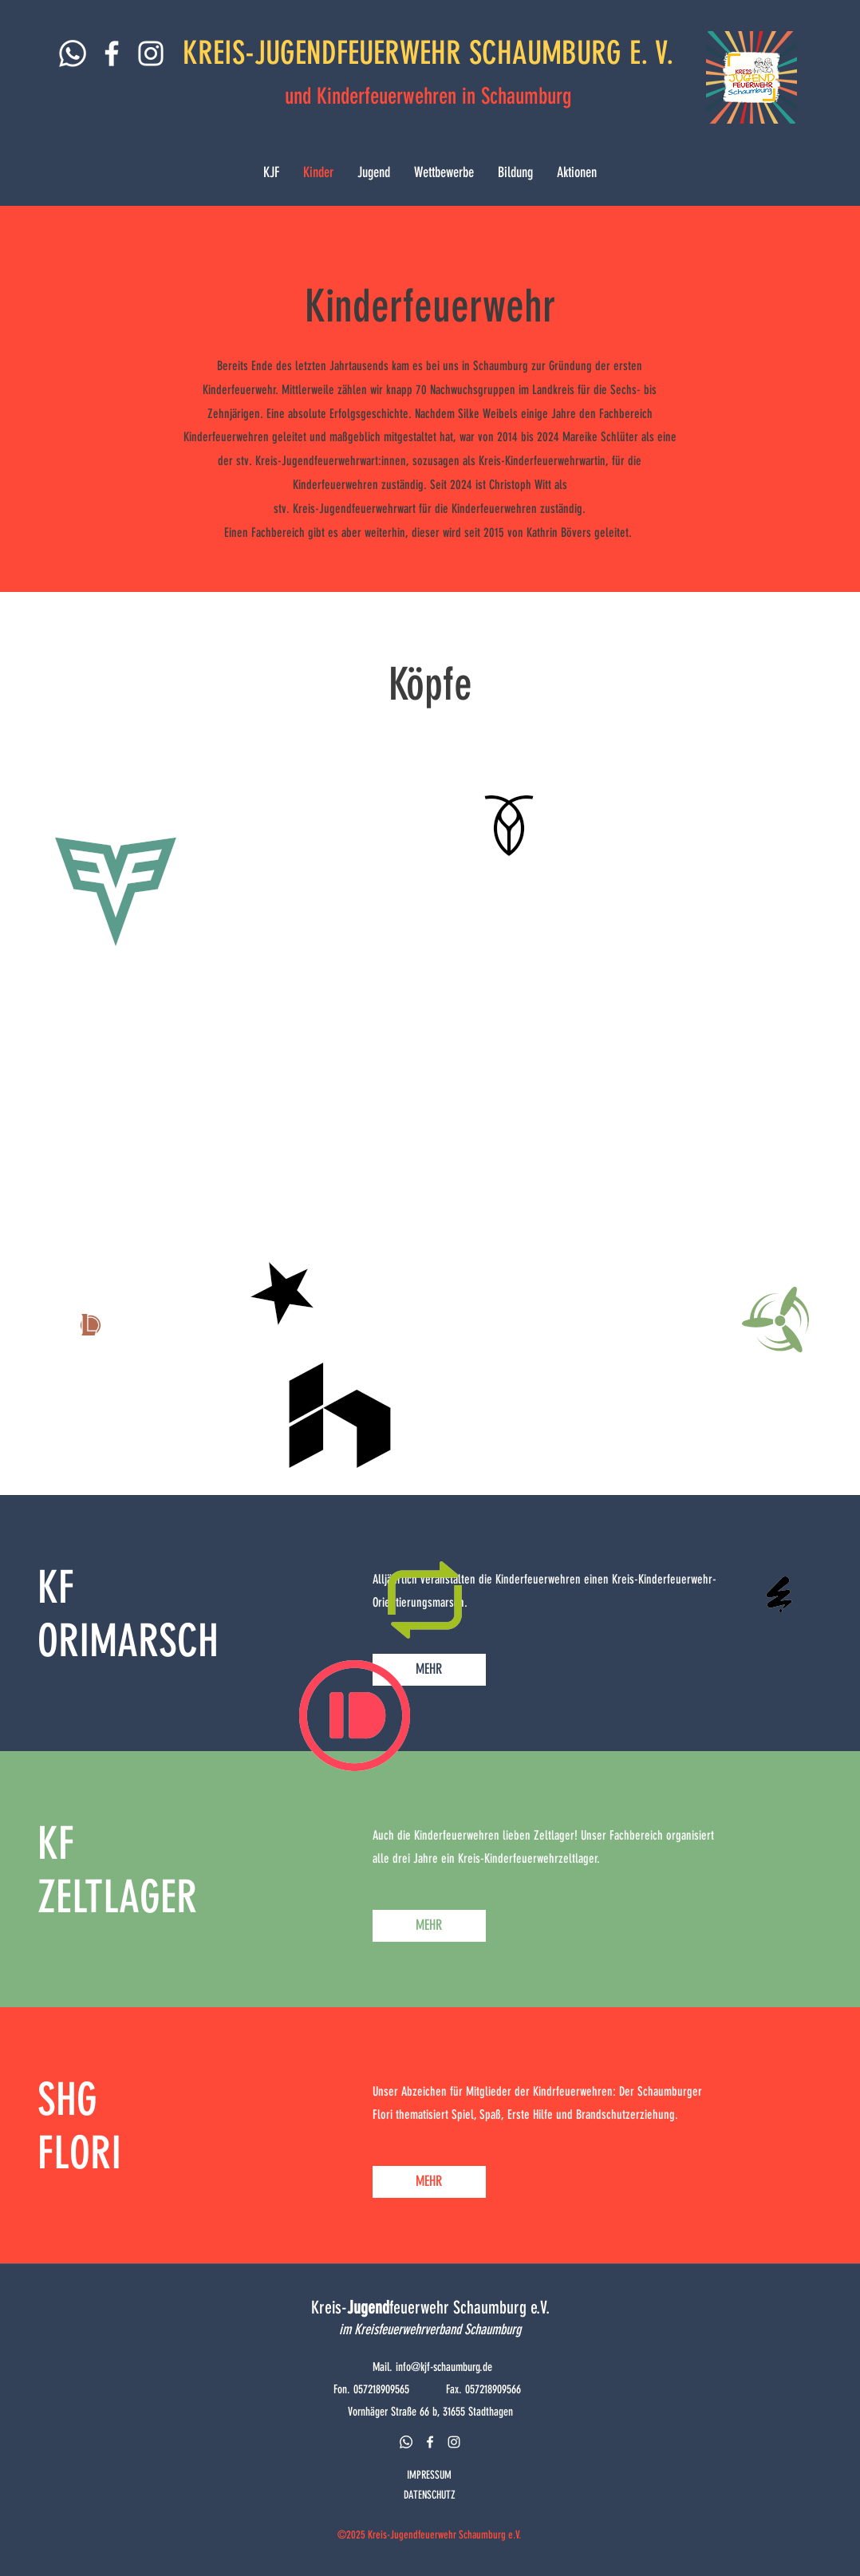  I want to click on open pushbullet app, so click(354, 1715).